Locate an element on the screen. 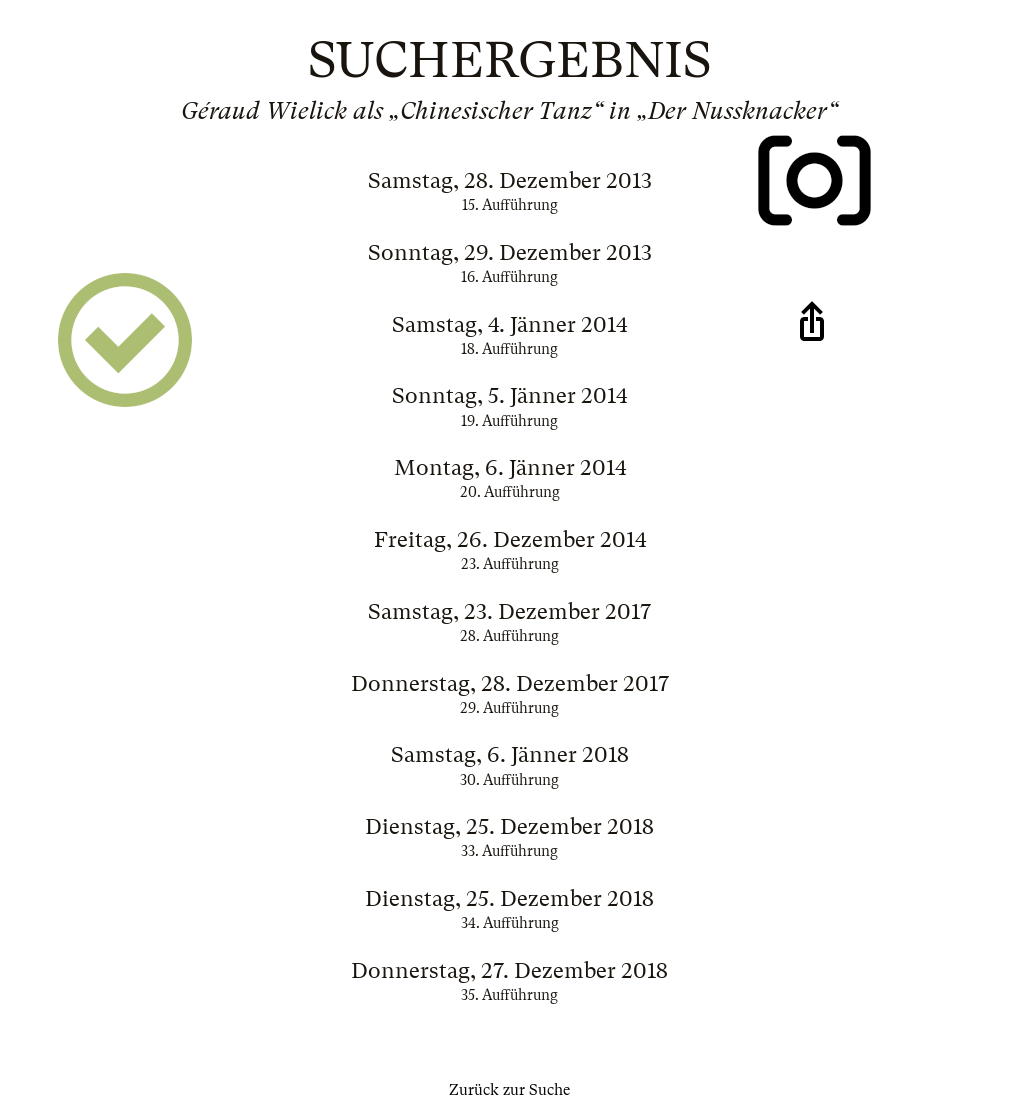 This screenshot has height=1117, width=1019. share this content is located at coordinates (812, 321).